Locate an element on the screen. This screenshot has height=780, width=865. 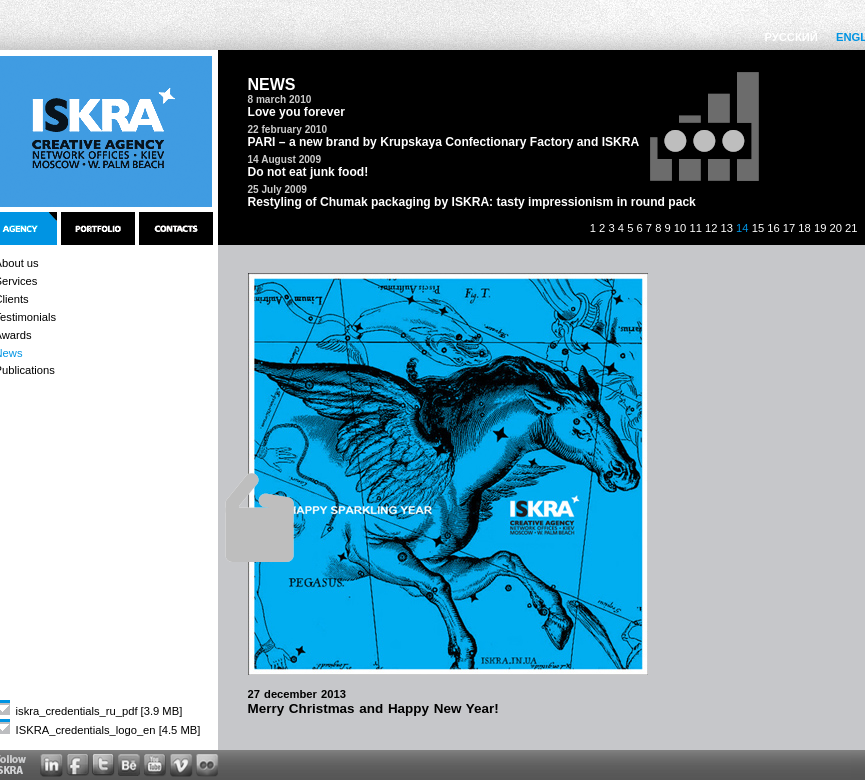
install new software or application is located at coordinates (259, 507).